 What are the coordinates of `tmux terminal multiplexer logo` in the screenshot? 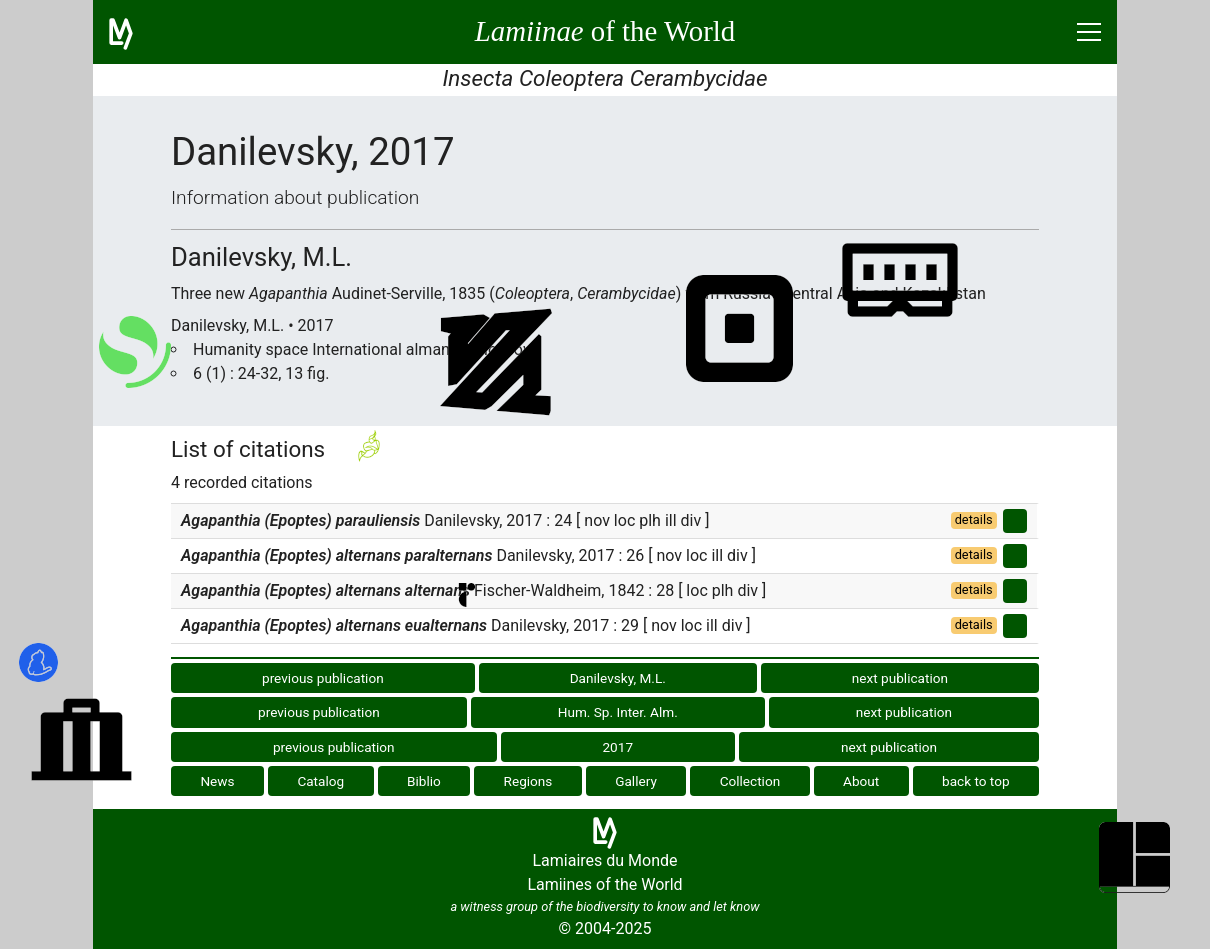 It's located at (1134, 857).